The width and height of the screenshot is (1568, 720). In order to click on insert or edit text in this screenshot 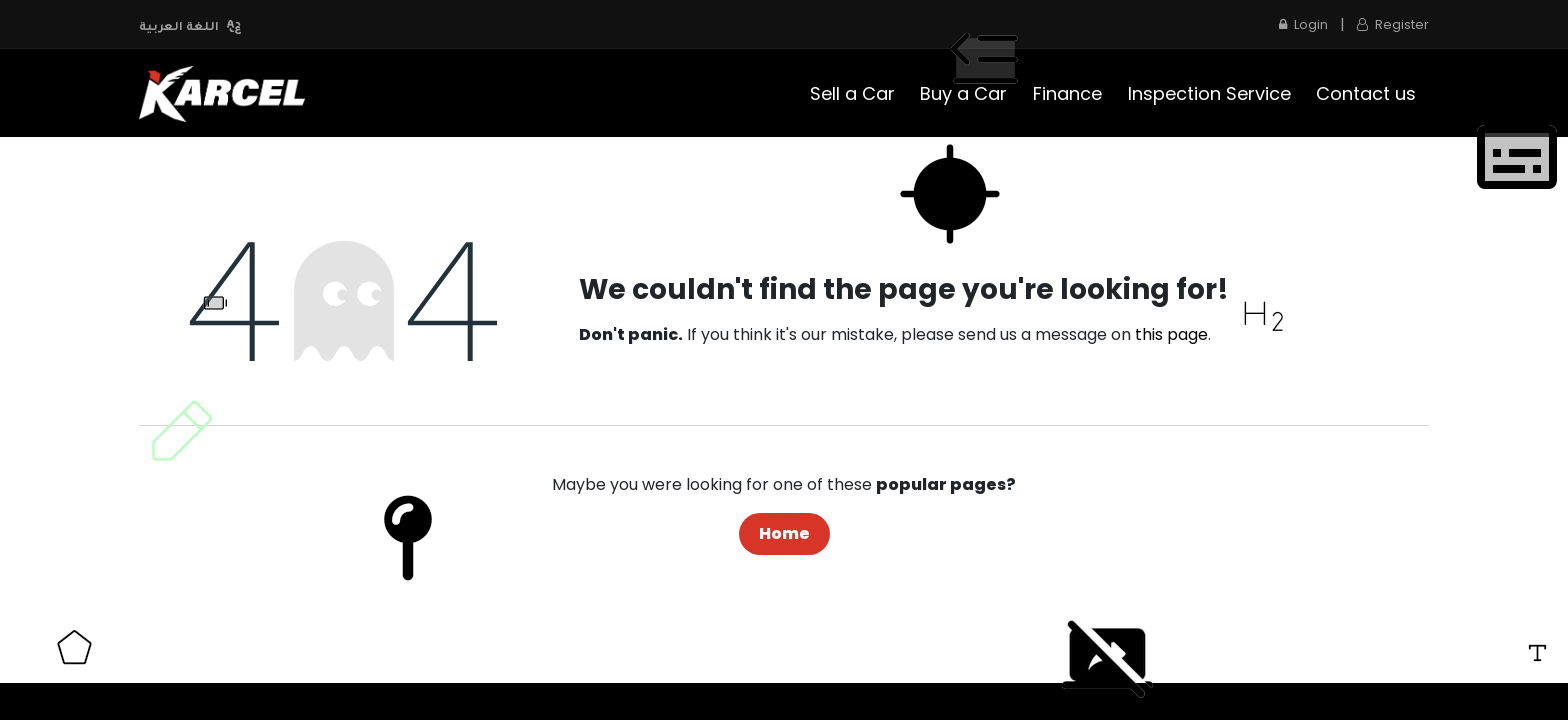, I will do `click(1537, 652)`.